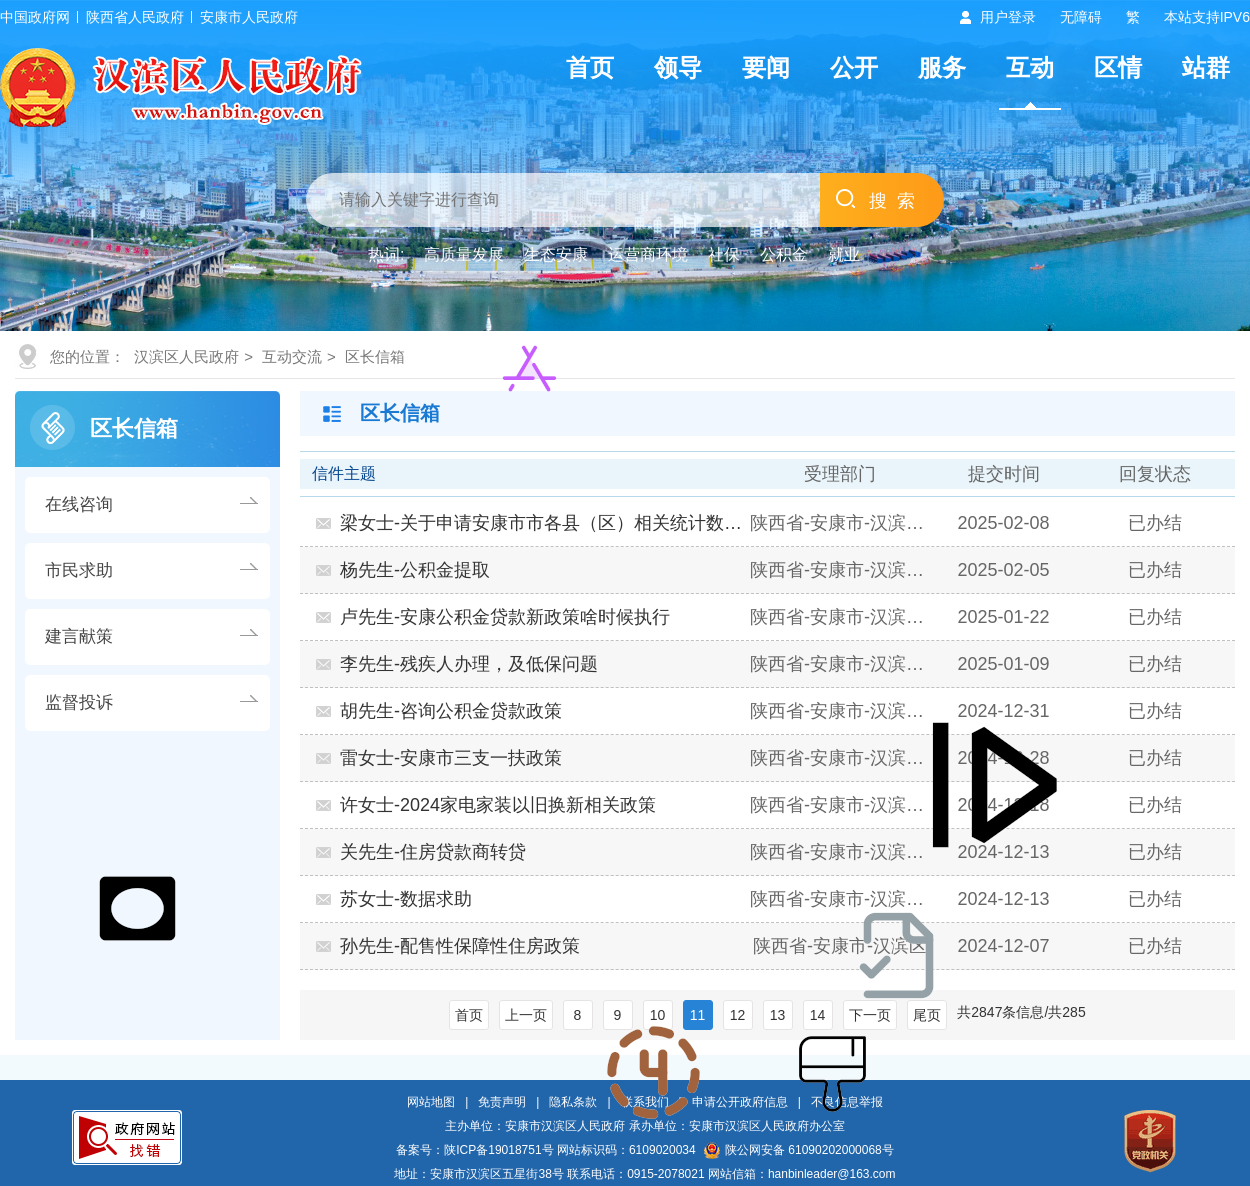 The width and height of the screenshot is (1250, 1186). What do you see at coordinates (653, 1072) in the screenshot?
I see `step 4 in a multi-step process` at bounding box center [653, 1072].